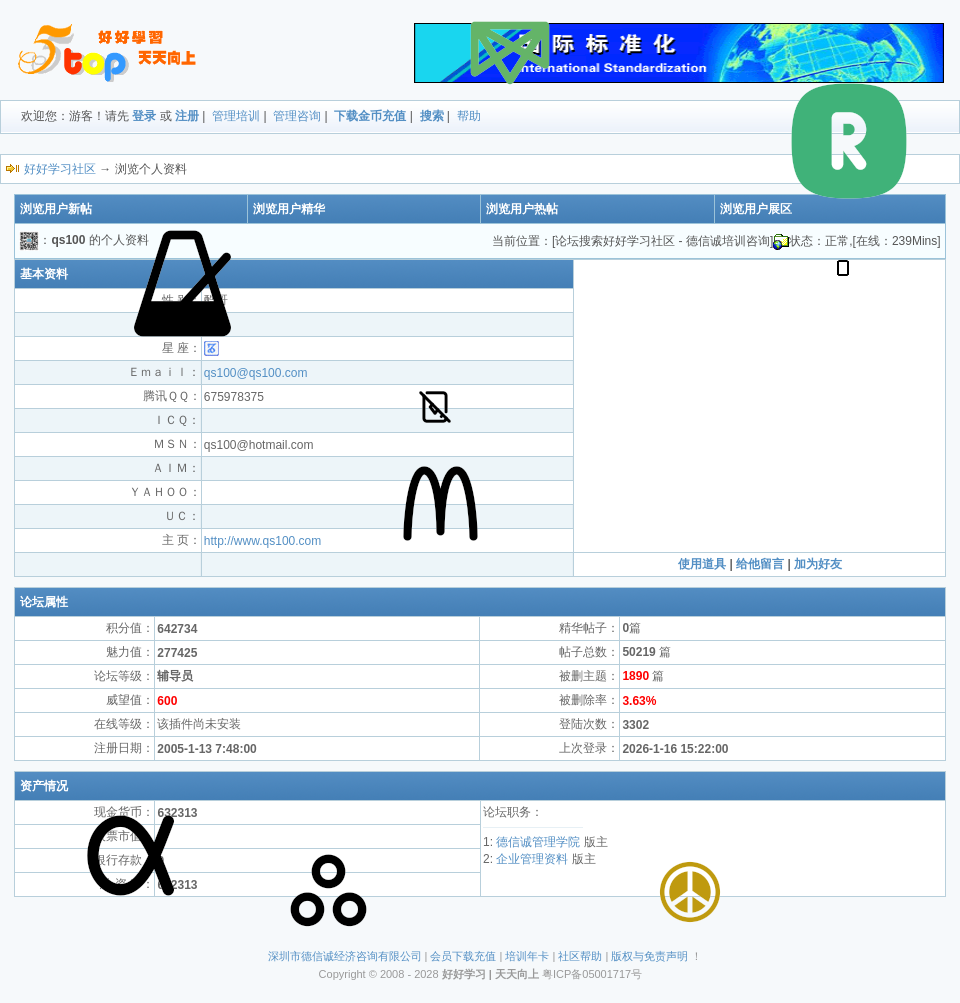  I want to click on open asana project management app, so click(328, 892).